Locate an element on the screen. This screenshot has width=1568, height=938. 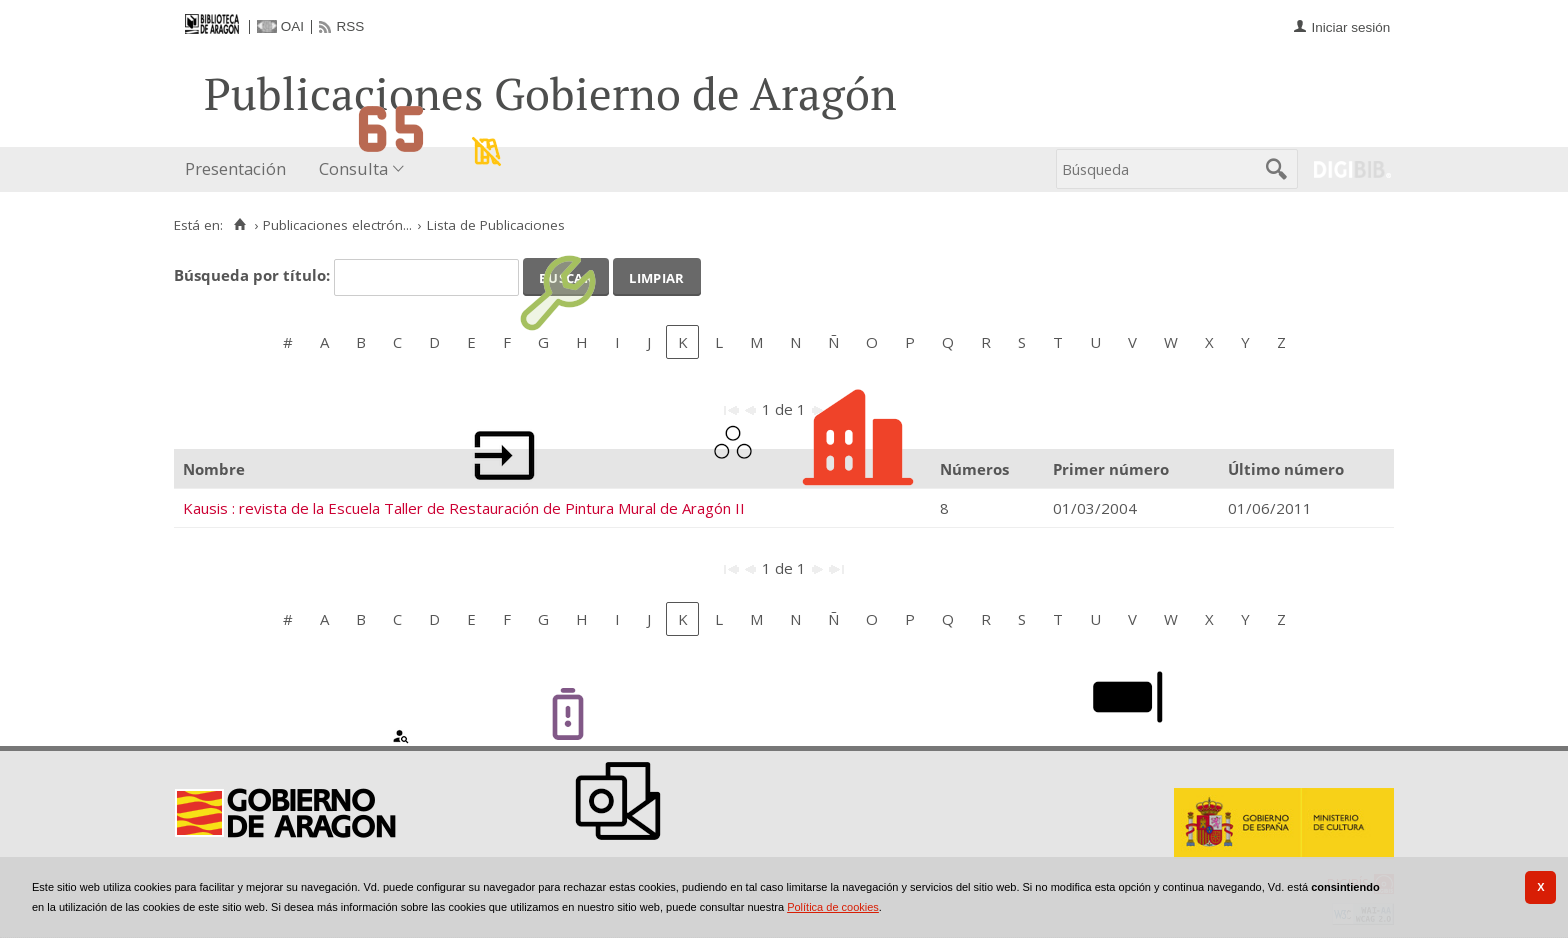
search for a user or contact is located at coordinates (401, 736).